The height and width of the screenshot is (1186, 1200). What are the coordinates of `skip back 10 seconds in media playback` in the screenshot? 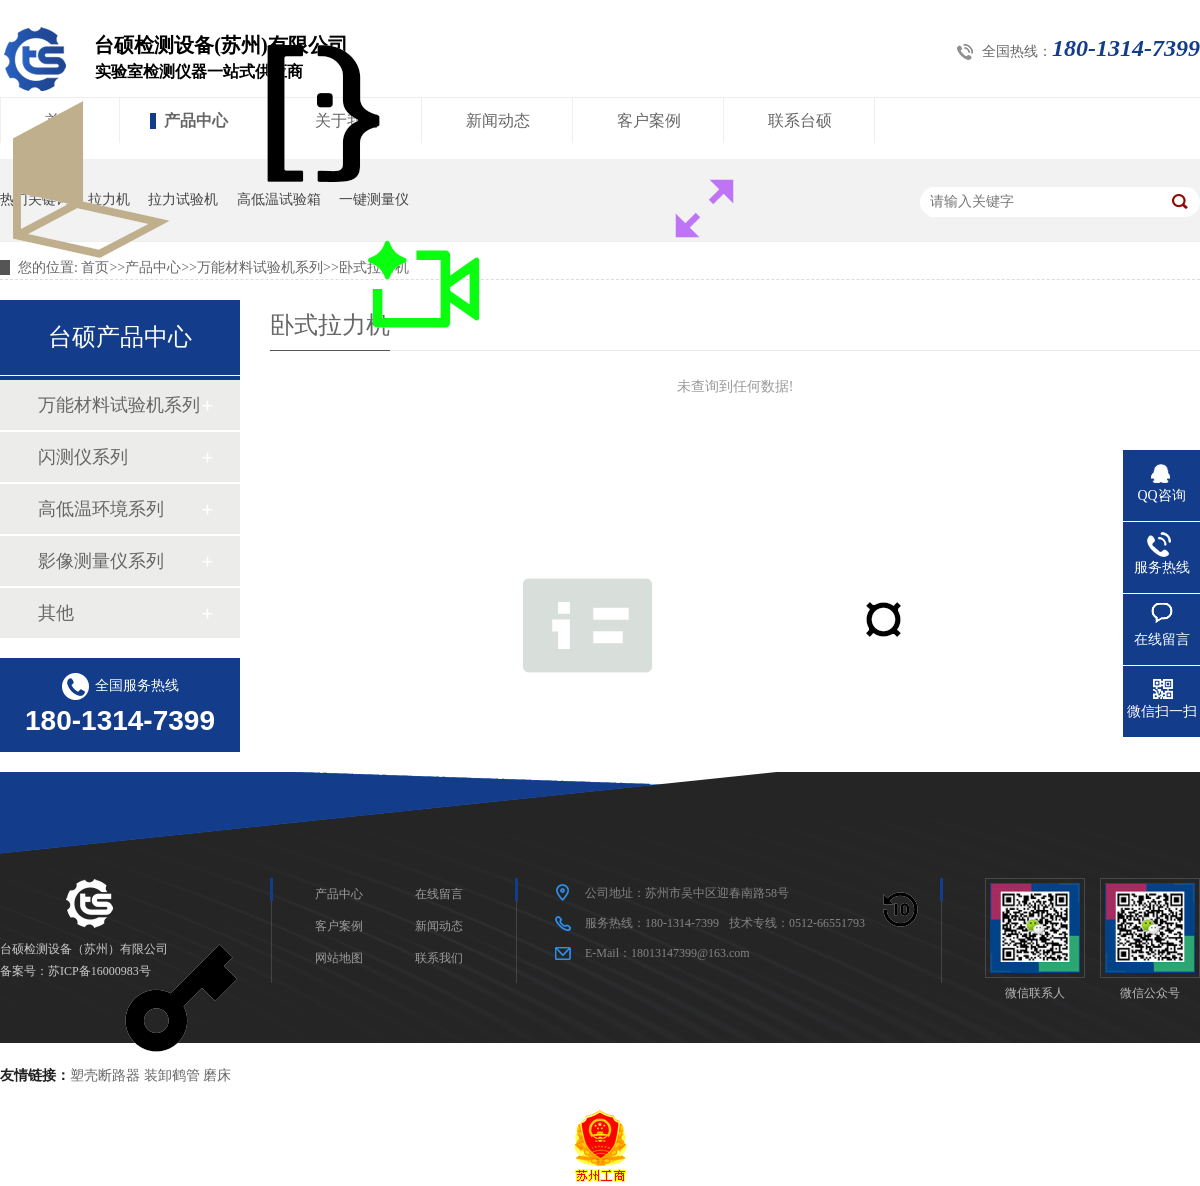 It's located at (900, 909).